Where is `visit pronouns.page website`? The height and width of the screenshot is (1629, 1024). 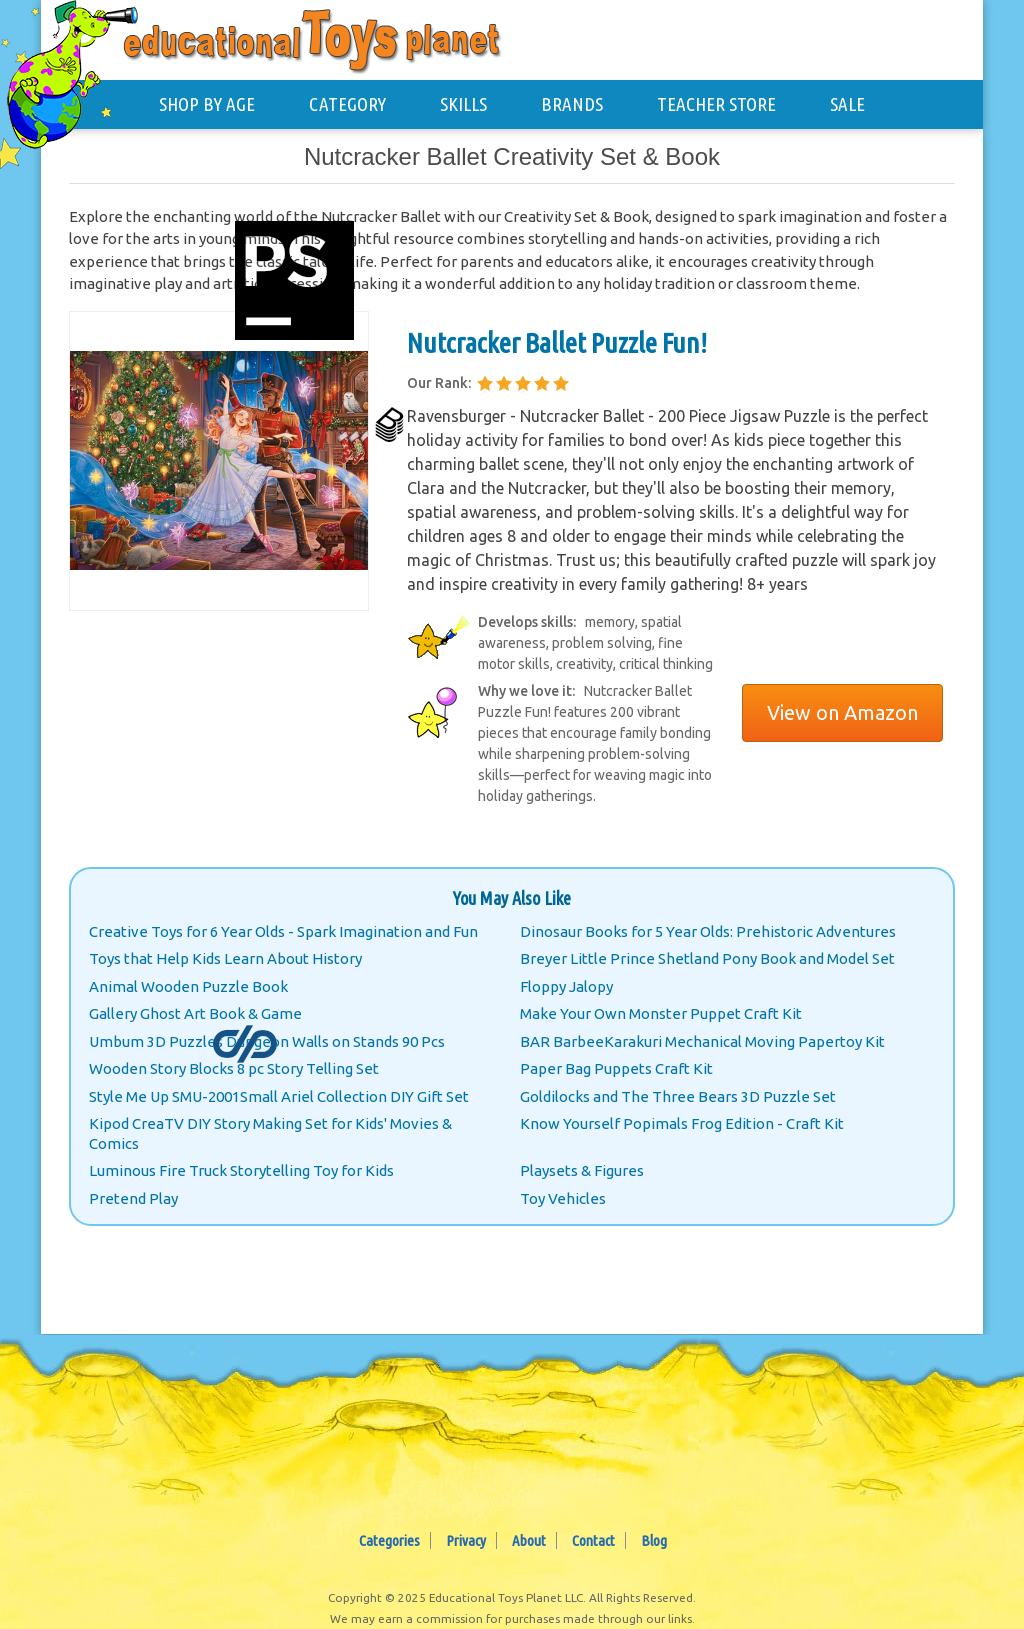
visit pronouns.page website is located at coordinates (245, 1044).